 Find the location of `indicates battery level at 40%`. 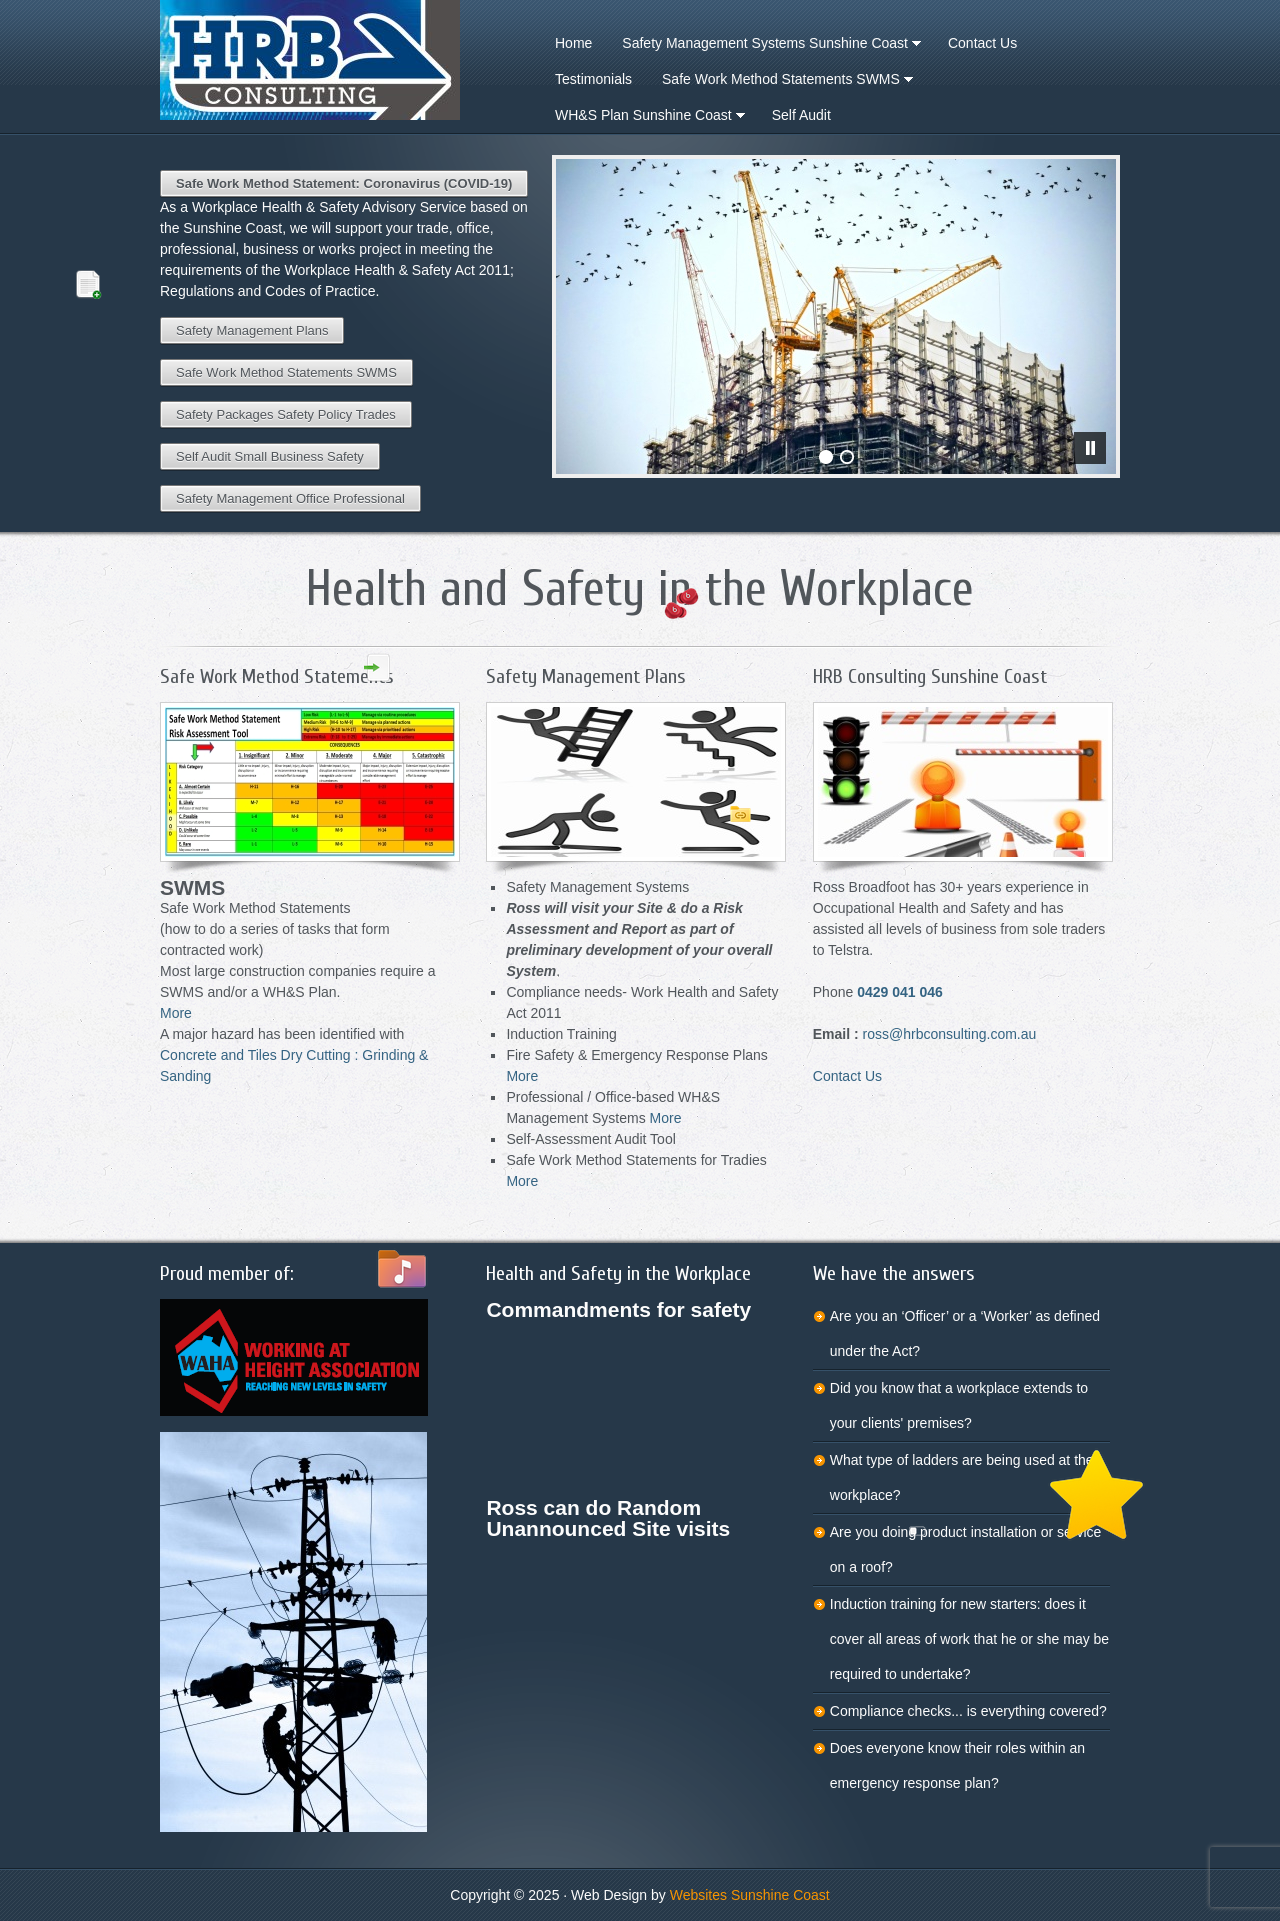

indicates battery level at 40% is located at coordinates (918, 1531).